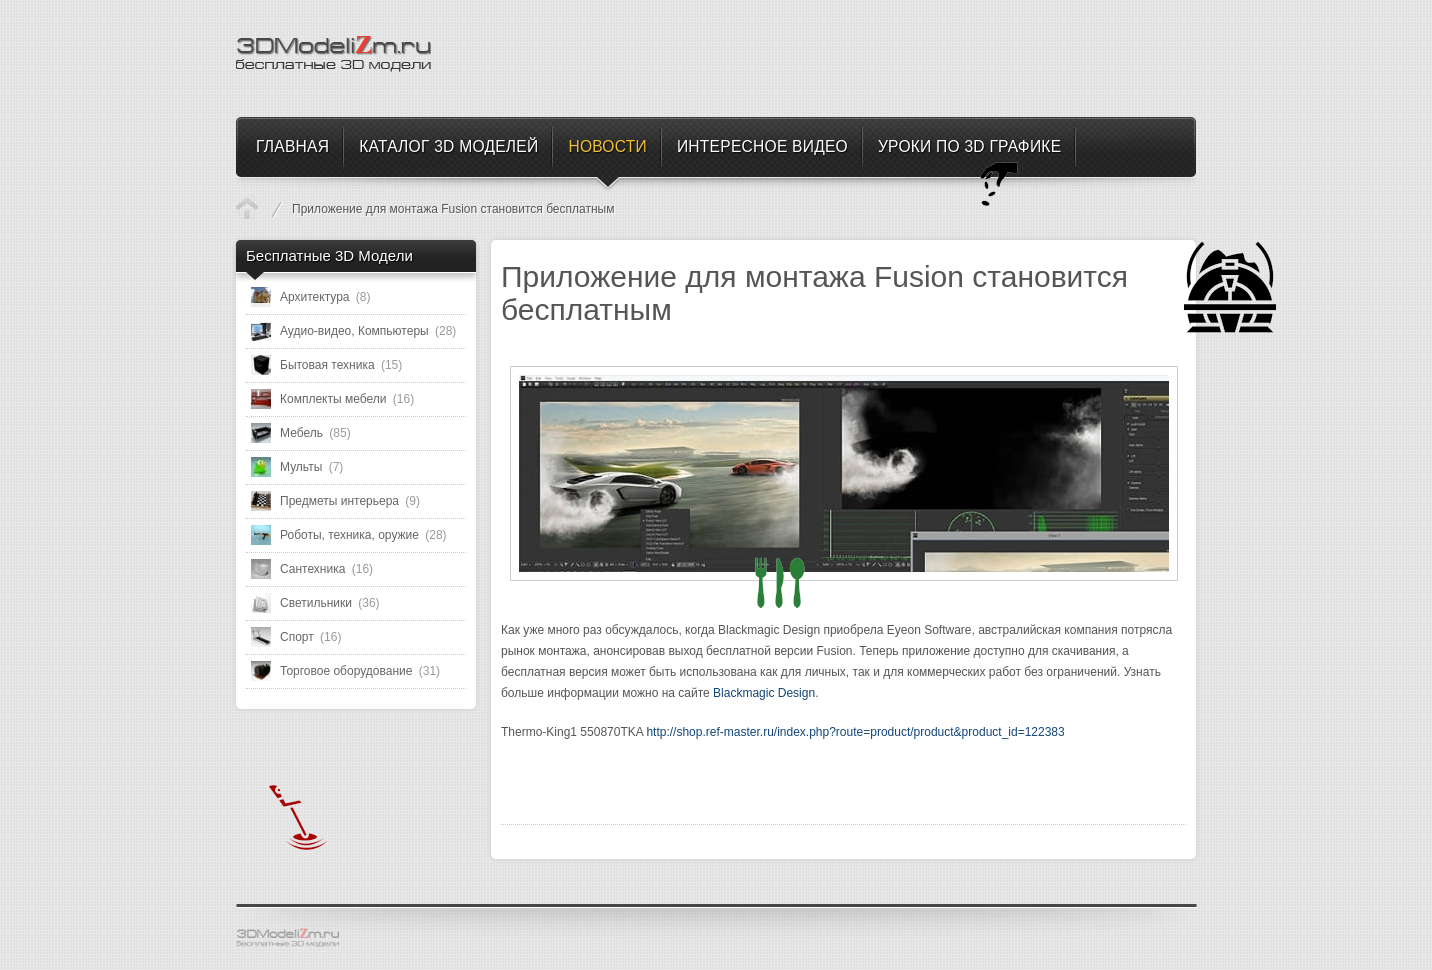 The height and width of the screenshot is (970, 1432). What do you see at coordinates (779, 583) in the screenshot?
I see `view nearby restaurants or dining options` at bounding box center [779, 583].